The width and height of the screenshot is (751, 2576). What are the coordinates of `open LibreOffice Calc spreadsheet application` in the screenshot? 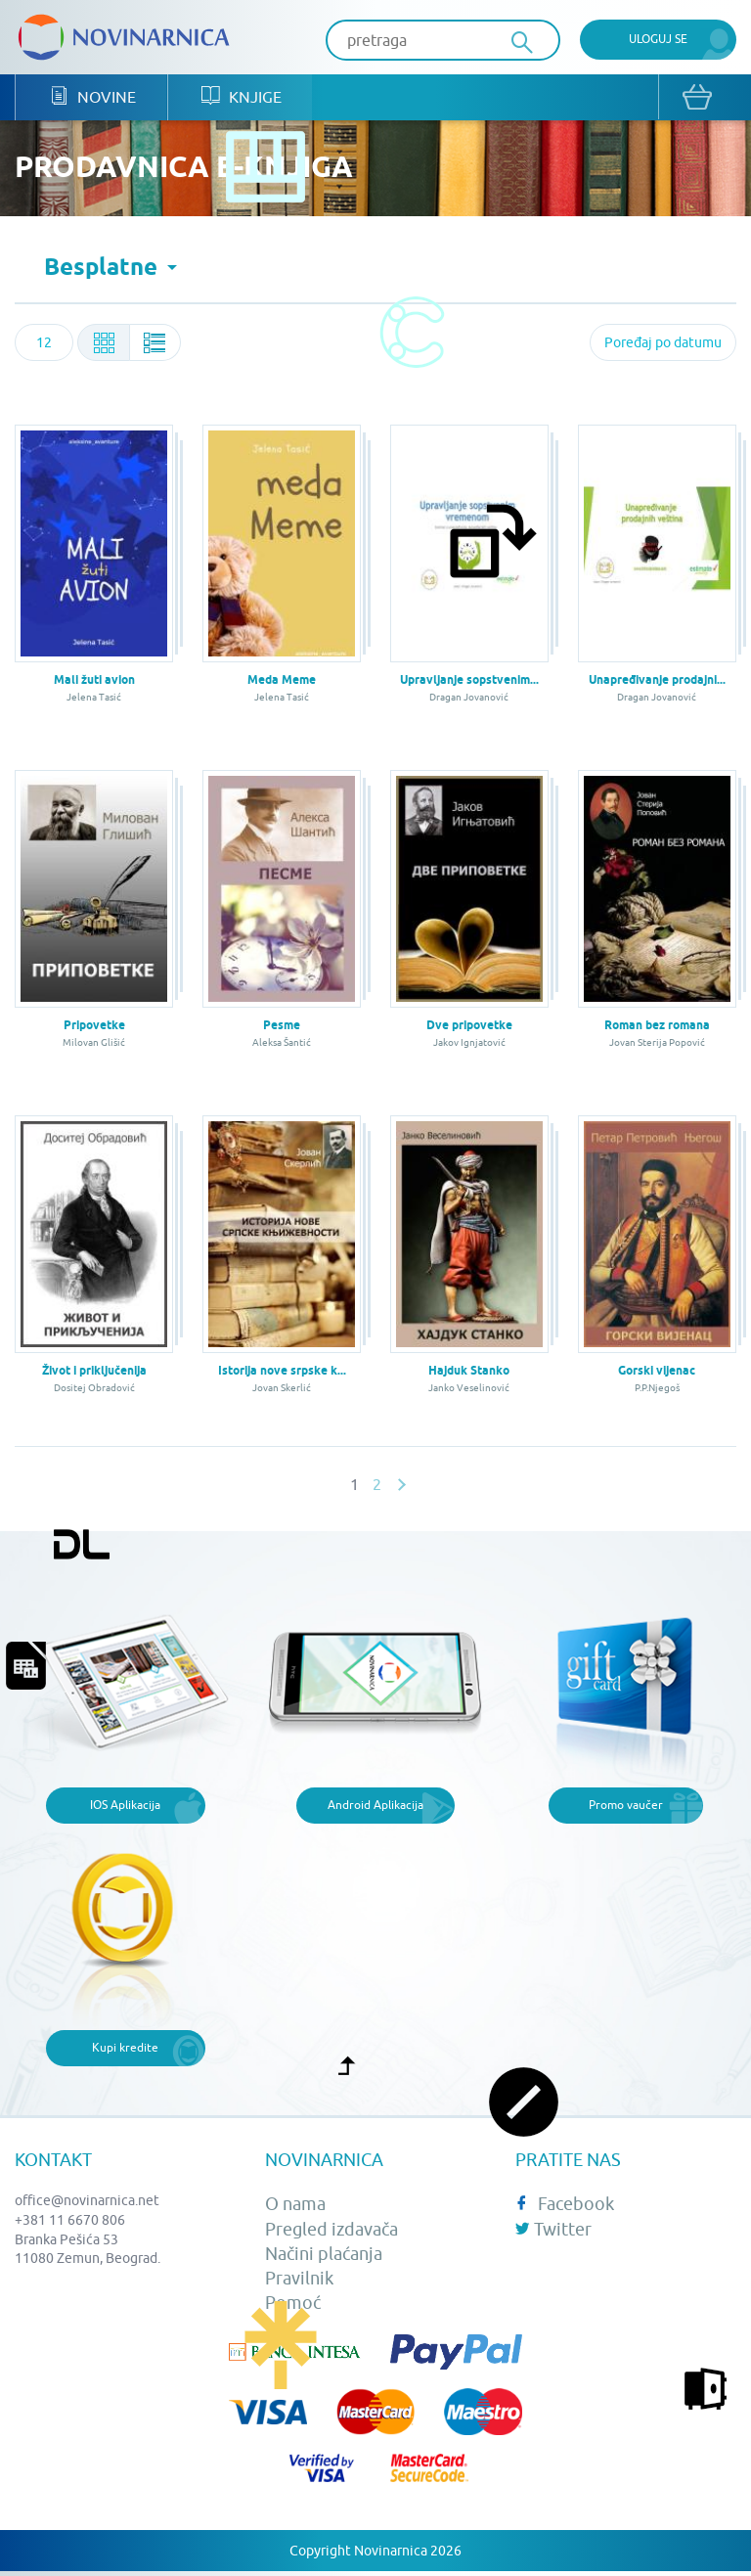 It's located at (25, 1665).